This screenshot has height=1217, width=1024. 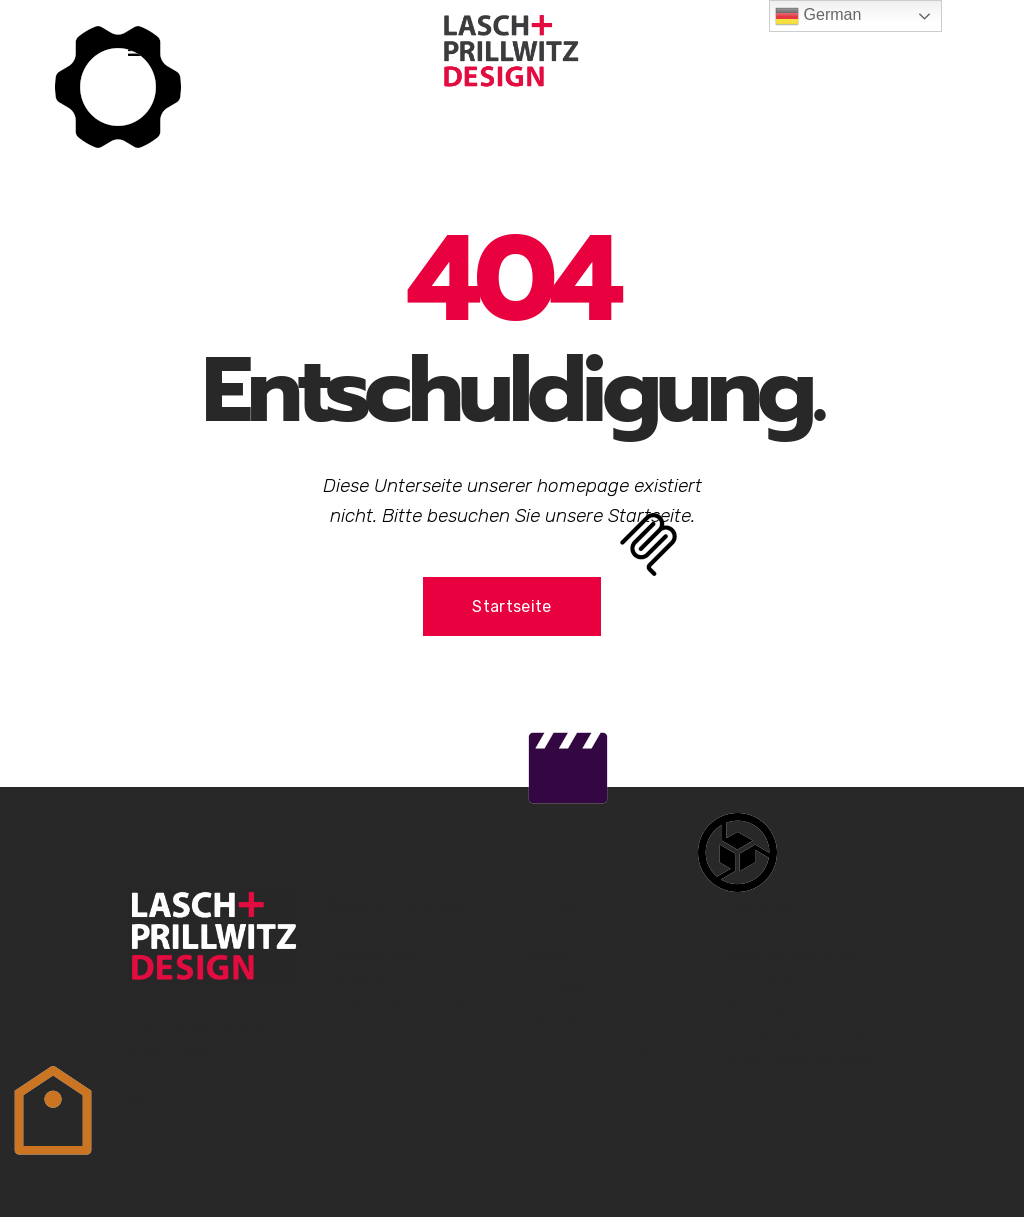 What do you see at coordinates (118, 87) in the screenshot?
I see `Framework computer brand logo` at bounding box center [118, 87].